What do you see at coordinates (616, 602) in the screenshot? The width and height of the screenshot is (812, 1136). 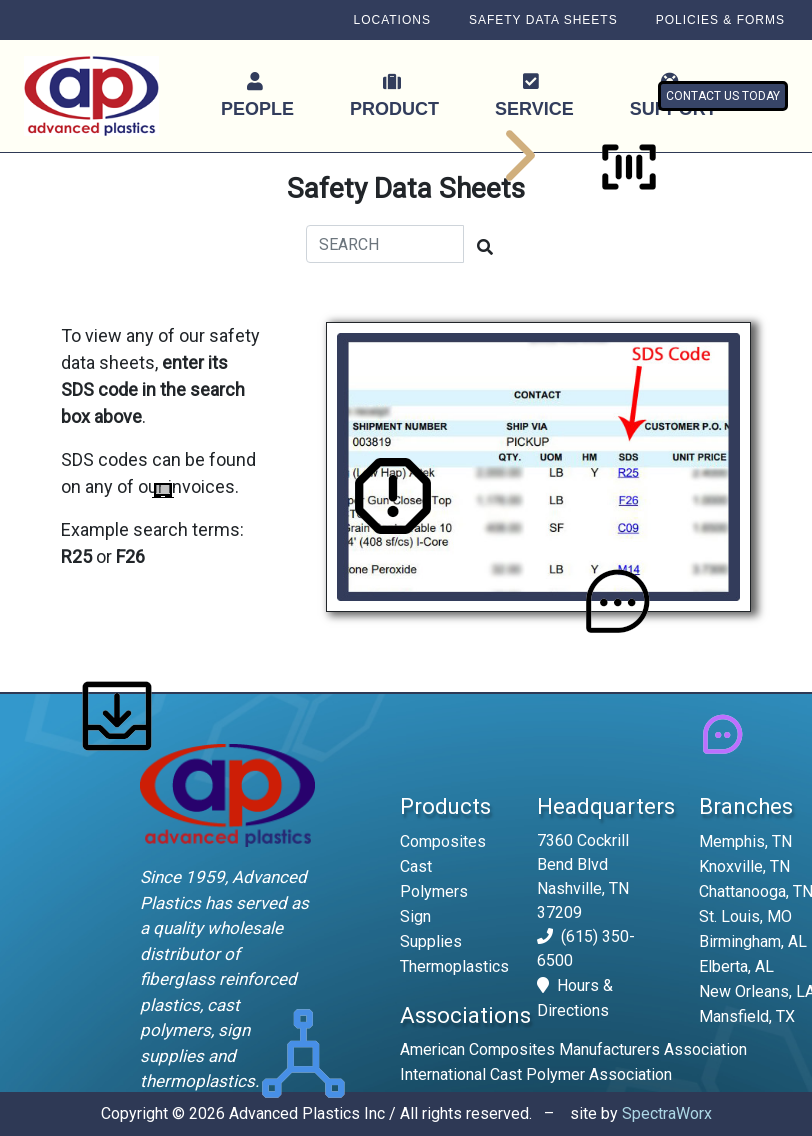 I see `open chat or messaging` at bounding box center [616, 602].